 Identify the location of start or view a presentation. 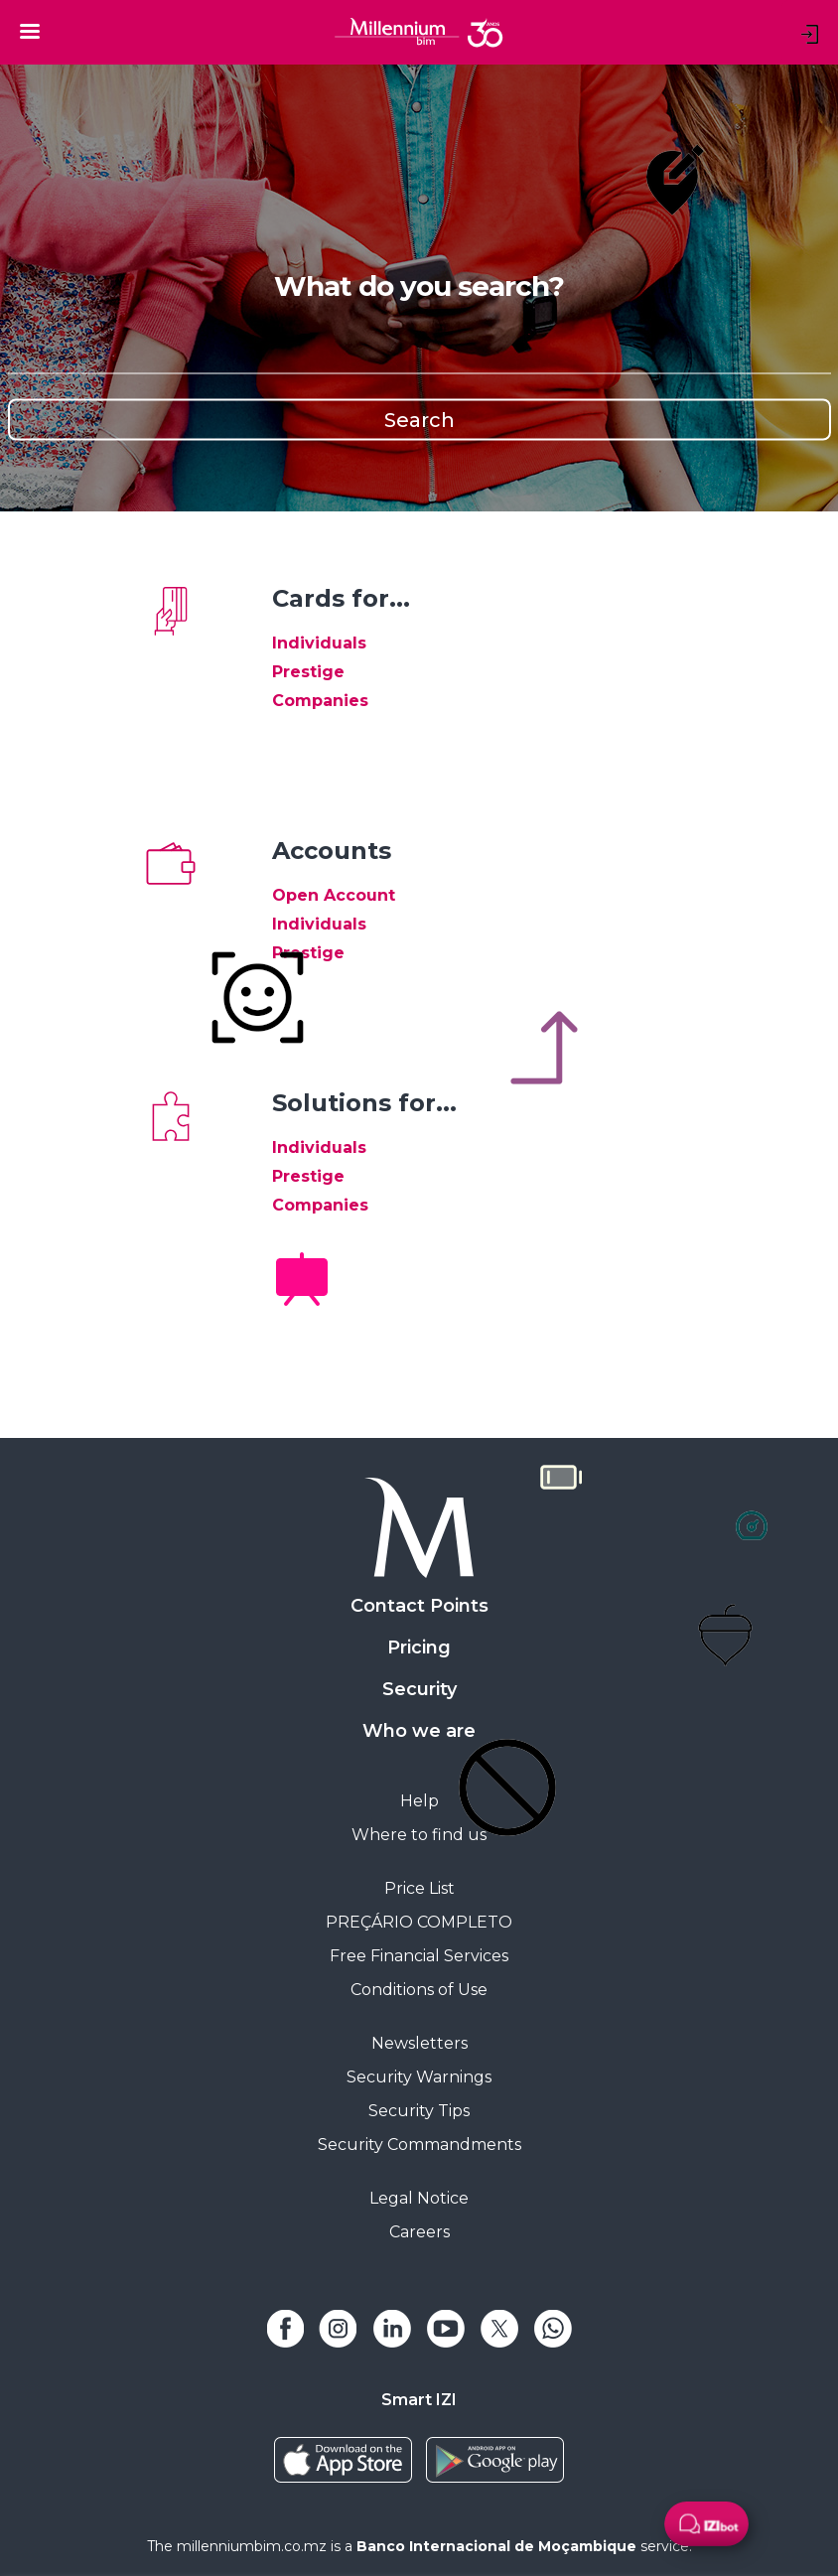
(302, 1280).